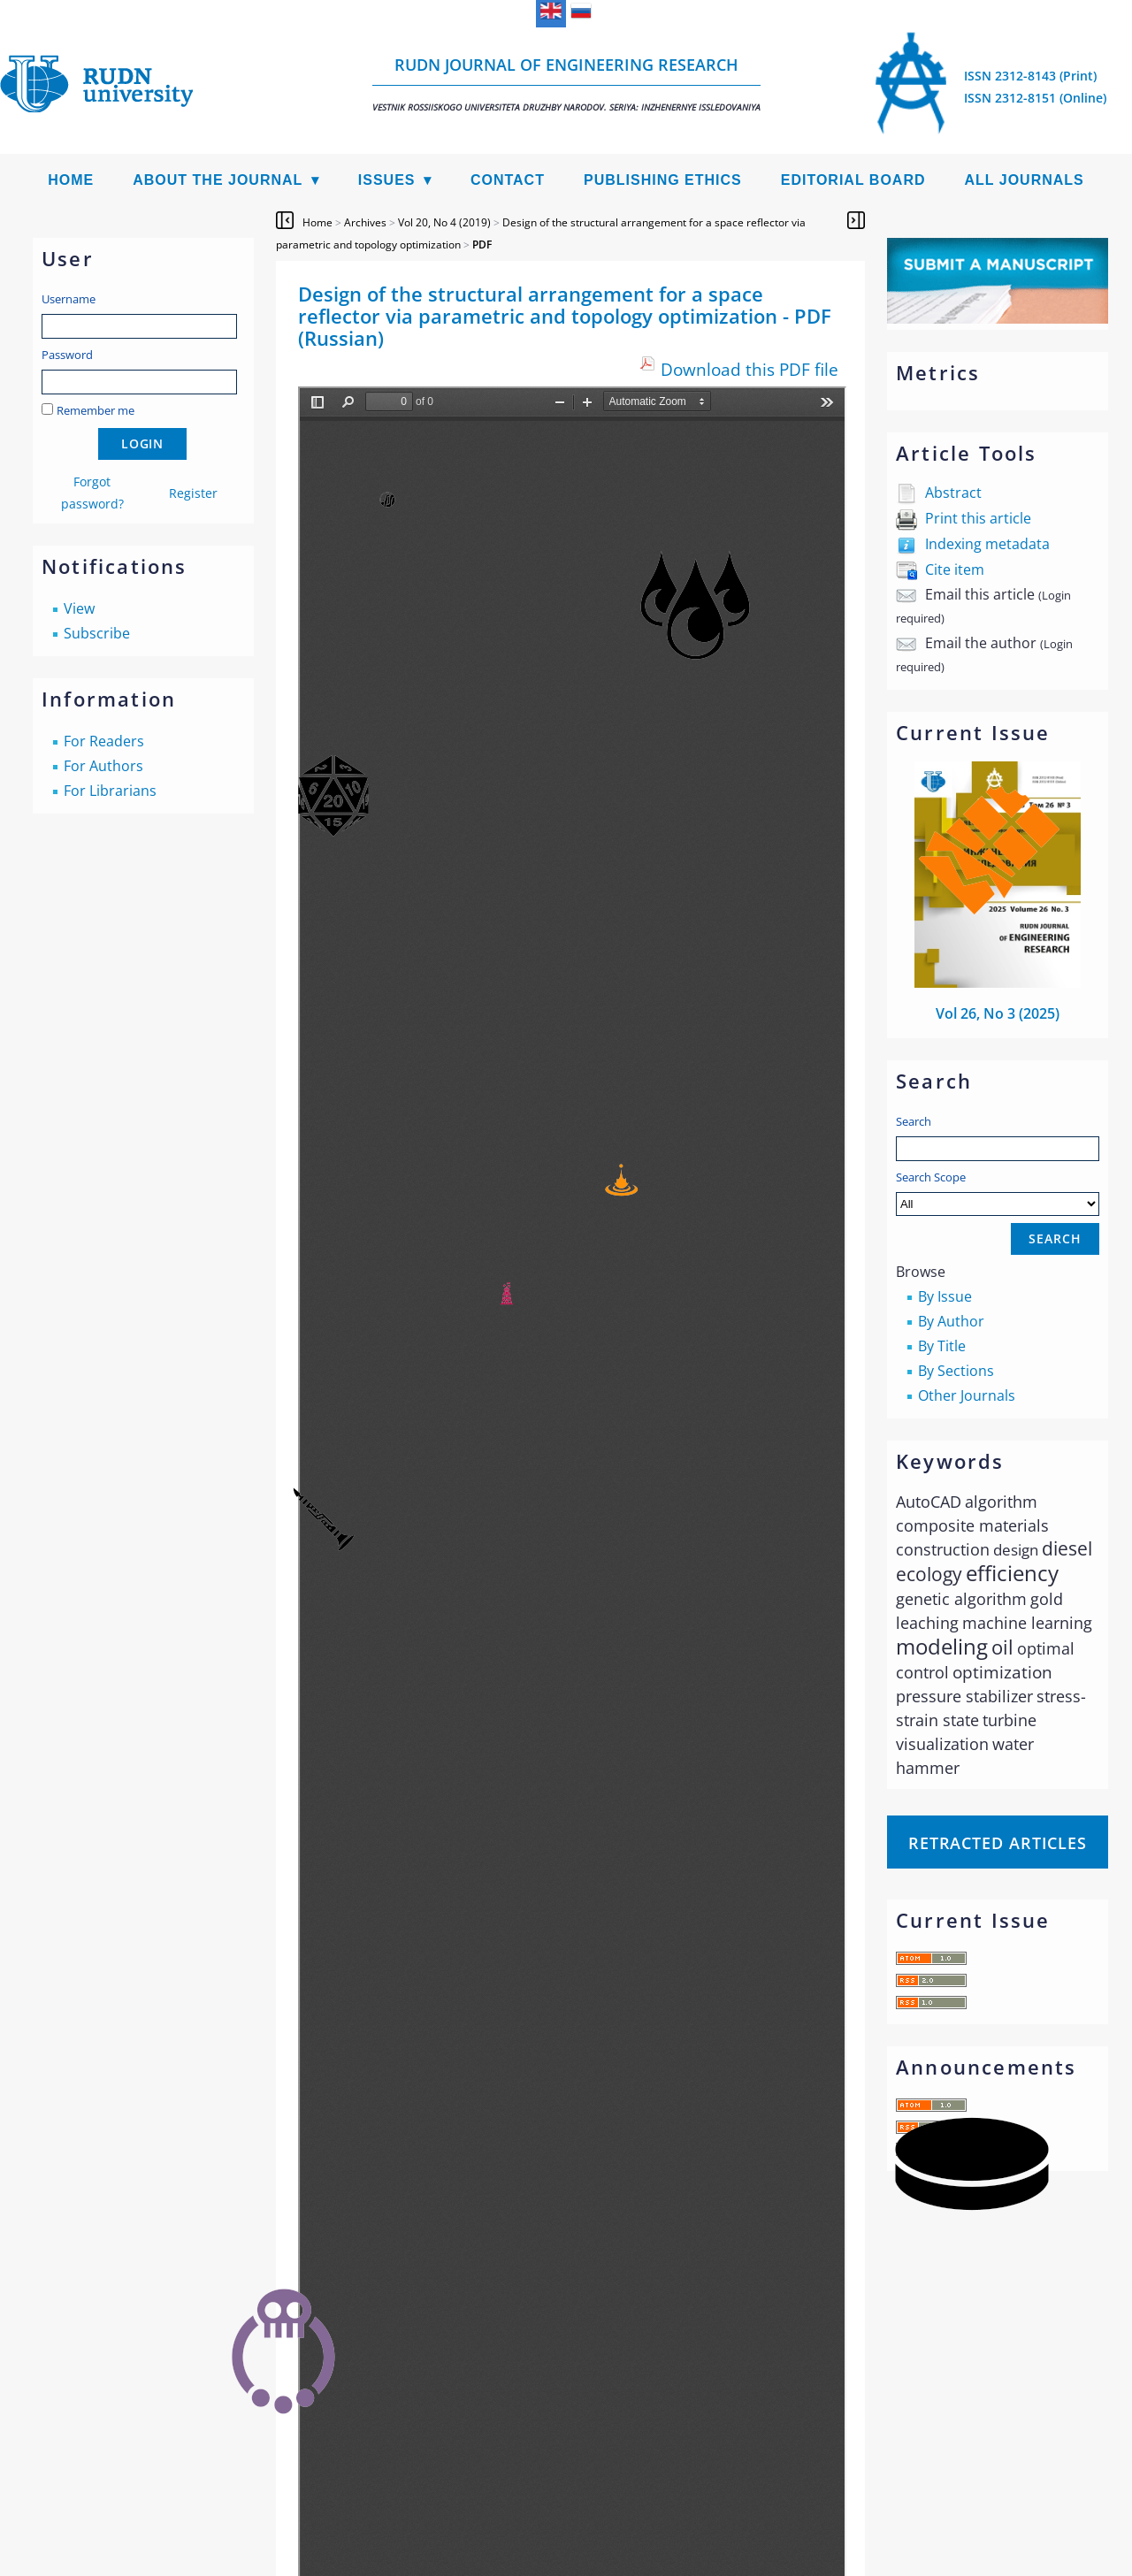  I want to click on navigate to rocky terrain or mountain area in game, so click(387, 500).